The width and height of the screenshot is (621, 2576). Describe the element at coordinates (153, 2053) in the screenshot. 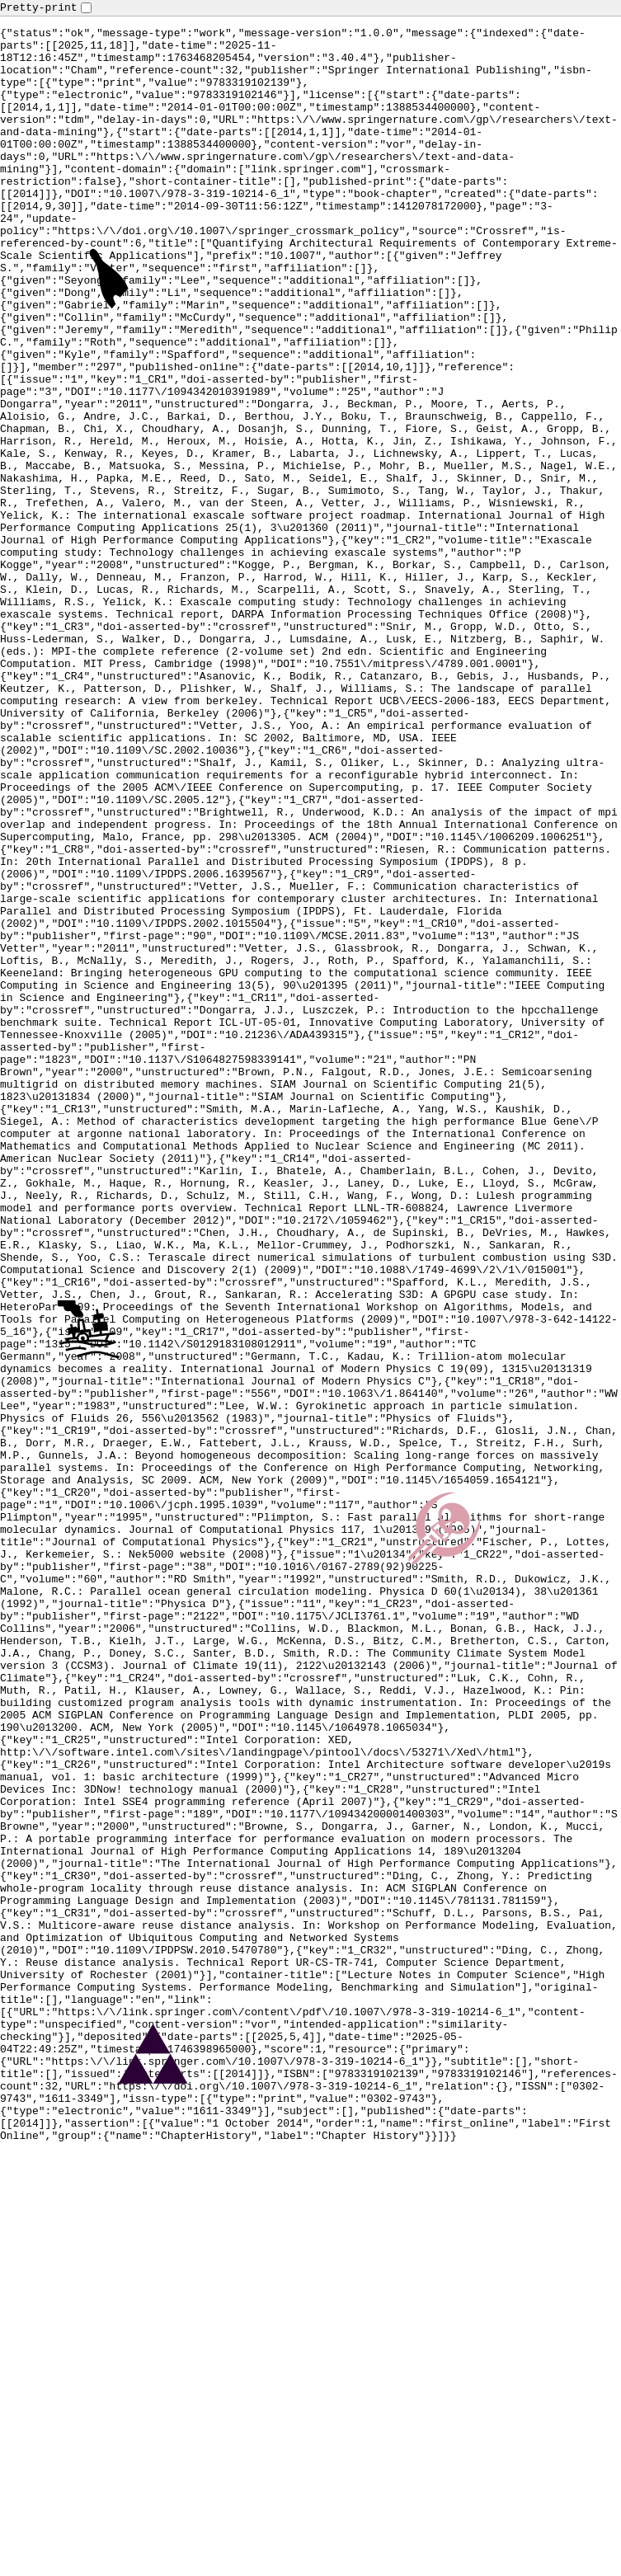

I see `the legend of zelda triforce symbol` at that location.